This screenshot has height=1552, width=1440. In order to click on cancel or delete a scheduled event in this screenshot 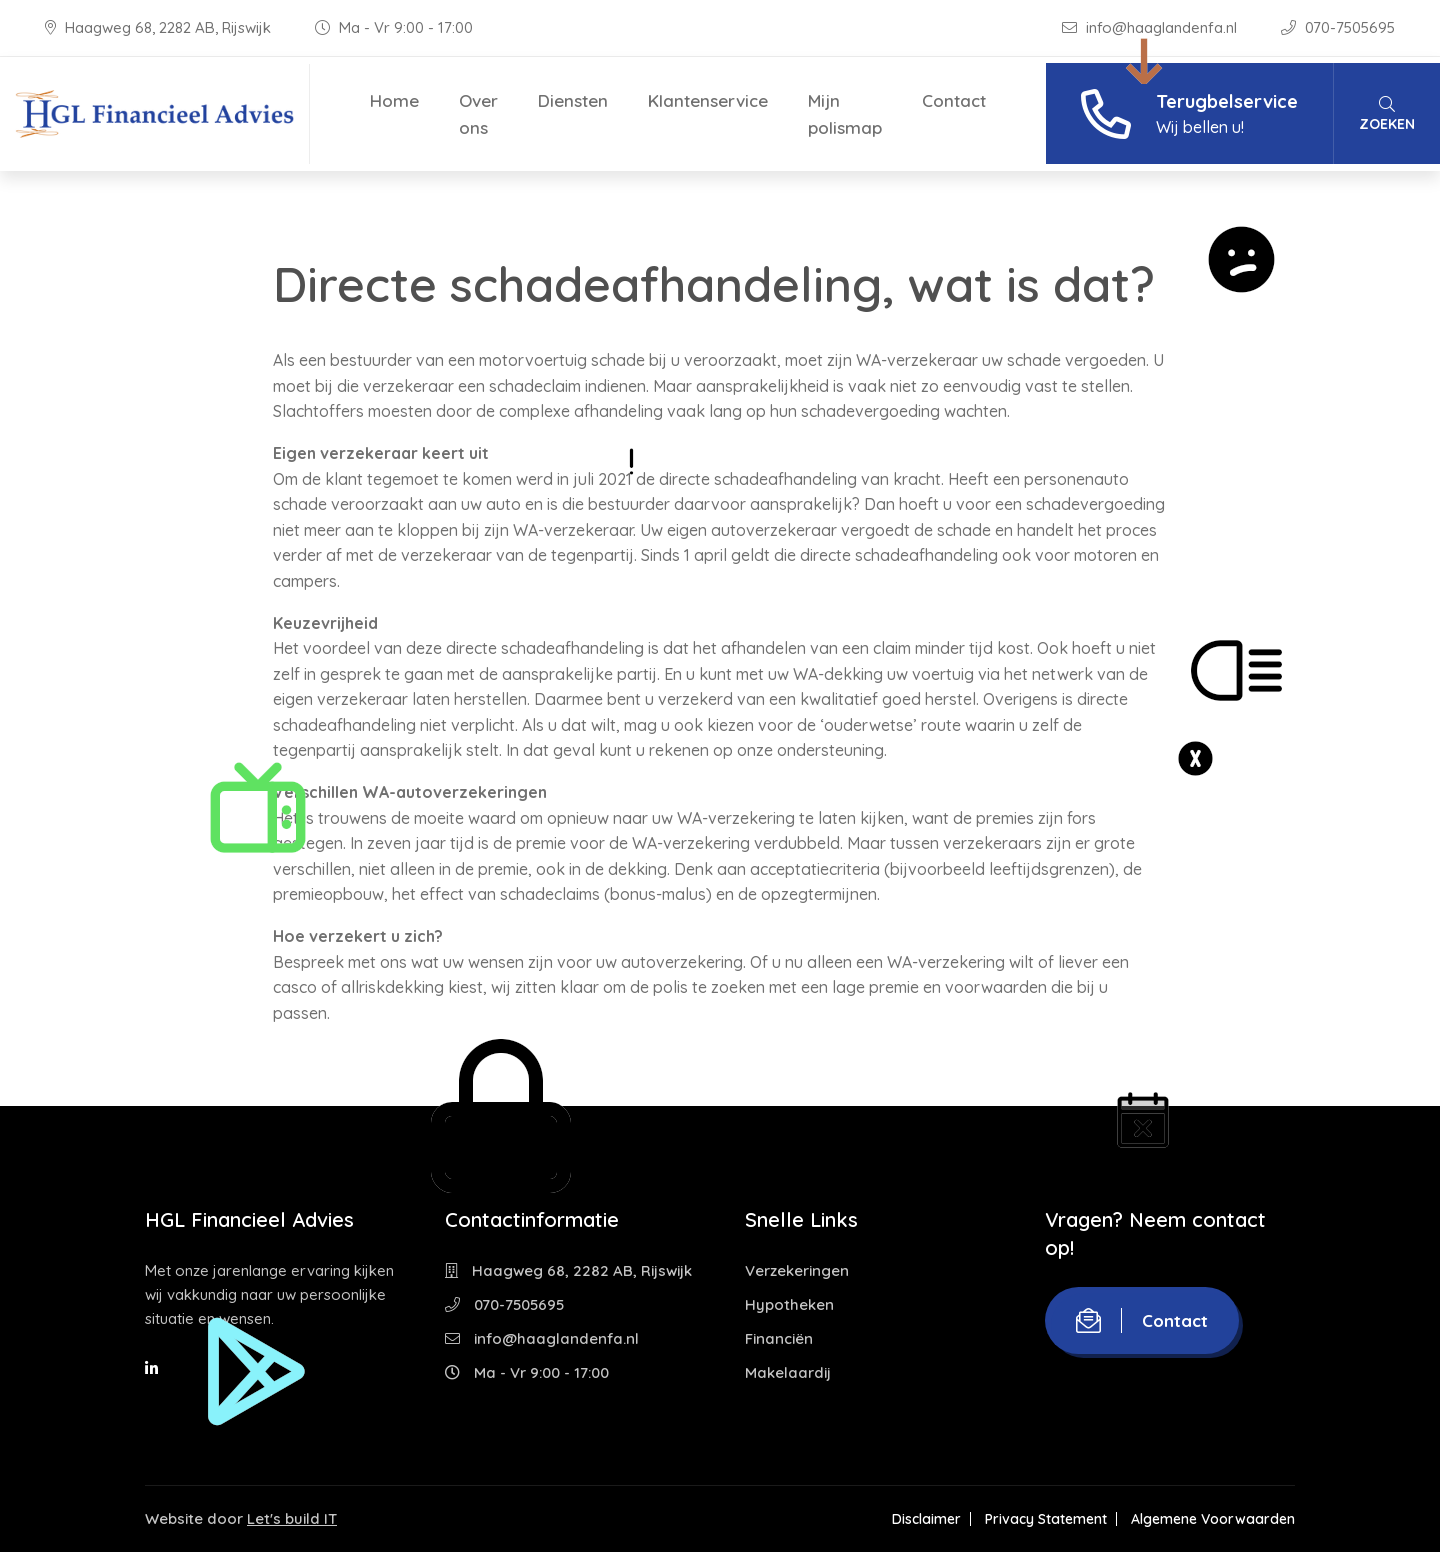, I will do `click(1143, 1122)`.